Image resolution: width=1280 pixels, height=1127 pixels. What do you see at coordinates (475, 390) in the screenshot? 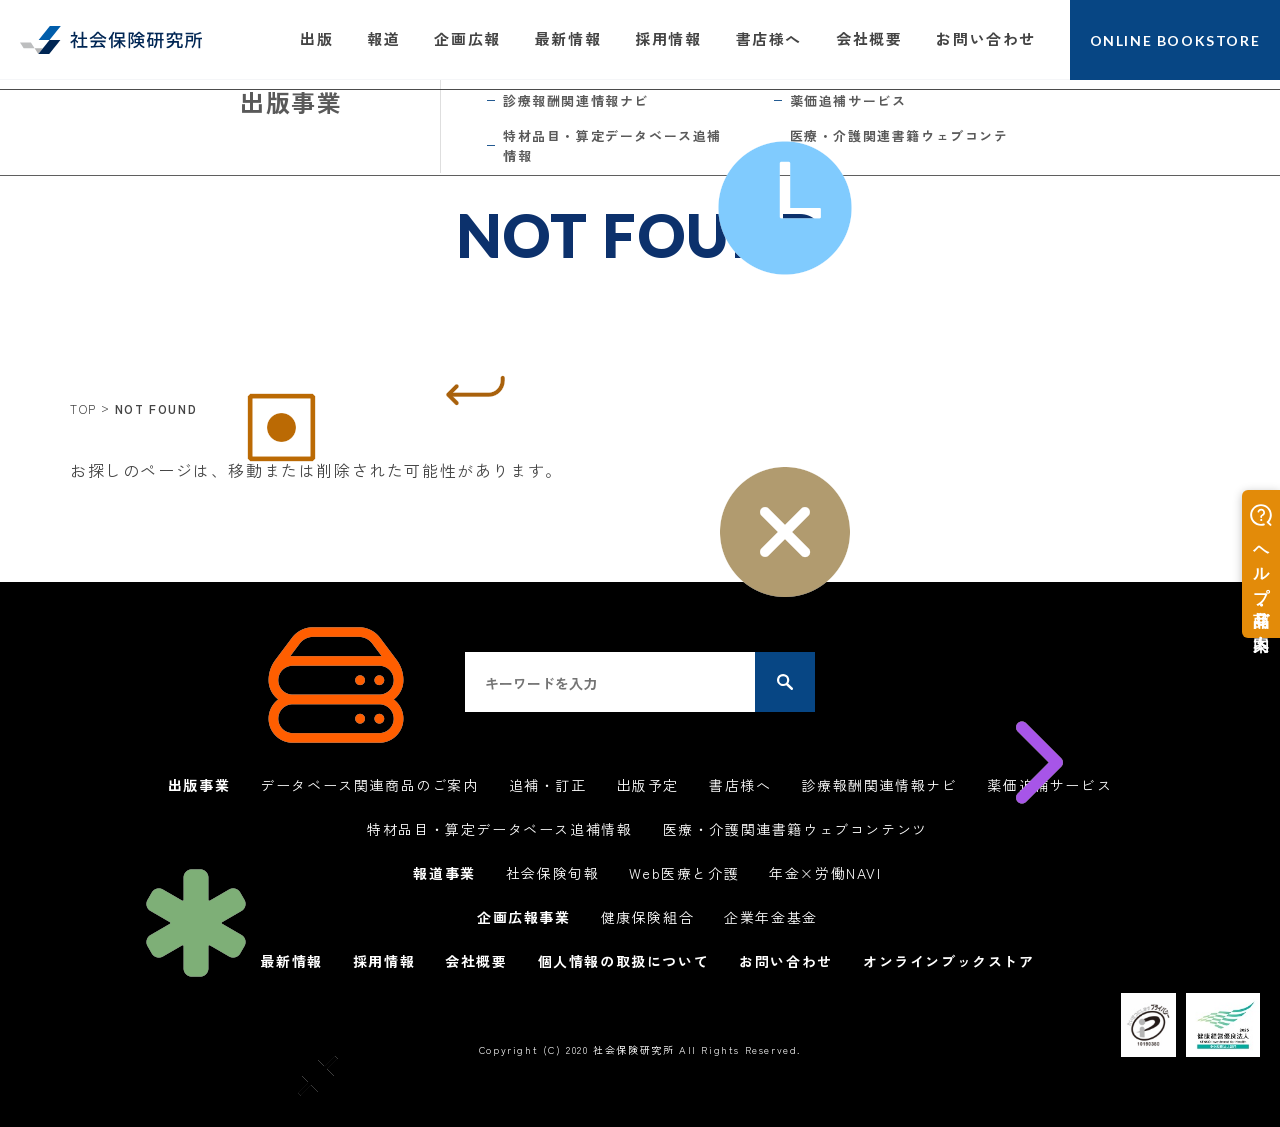
I see `go back to previous screen or step` at bounding box center [475, 390].